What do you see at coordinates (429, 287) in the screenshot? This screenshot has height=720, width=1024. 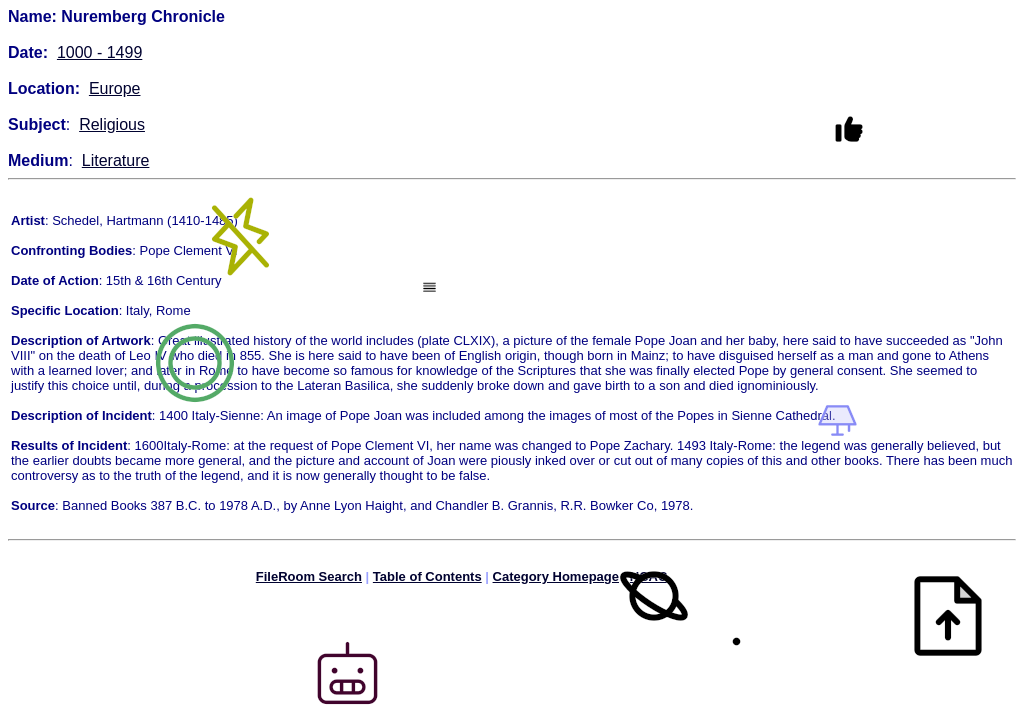 I see `justify text alignment` at bounding box center [429, 287].